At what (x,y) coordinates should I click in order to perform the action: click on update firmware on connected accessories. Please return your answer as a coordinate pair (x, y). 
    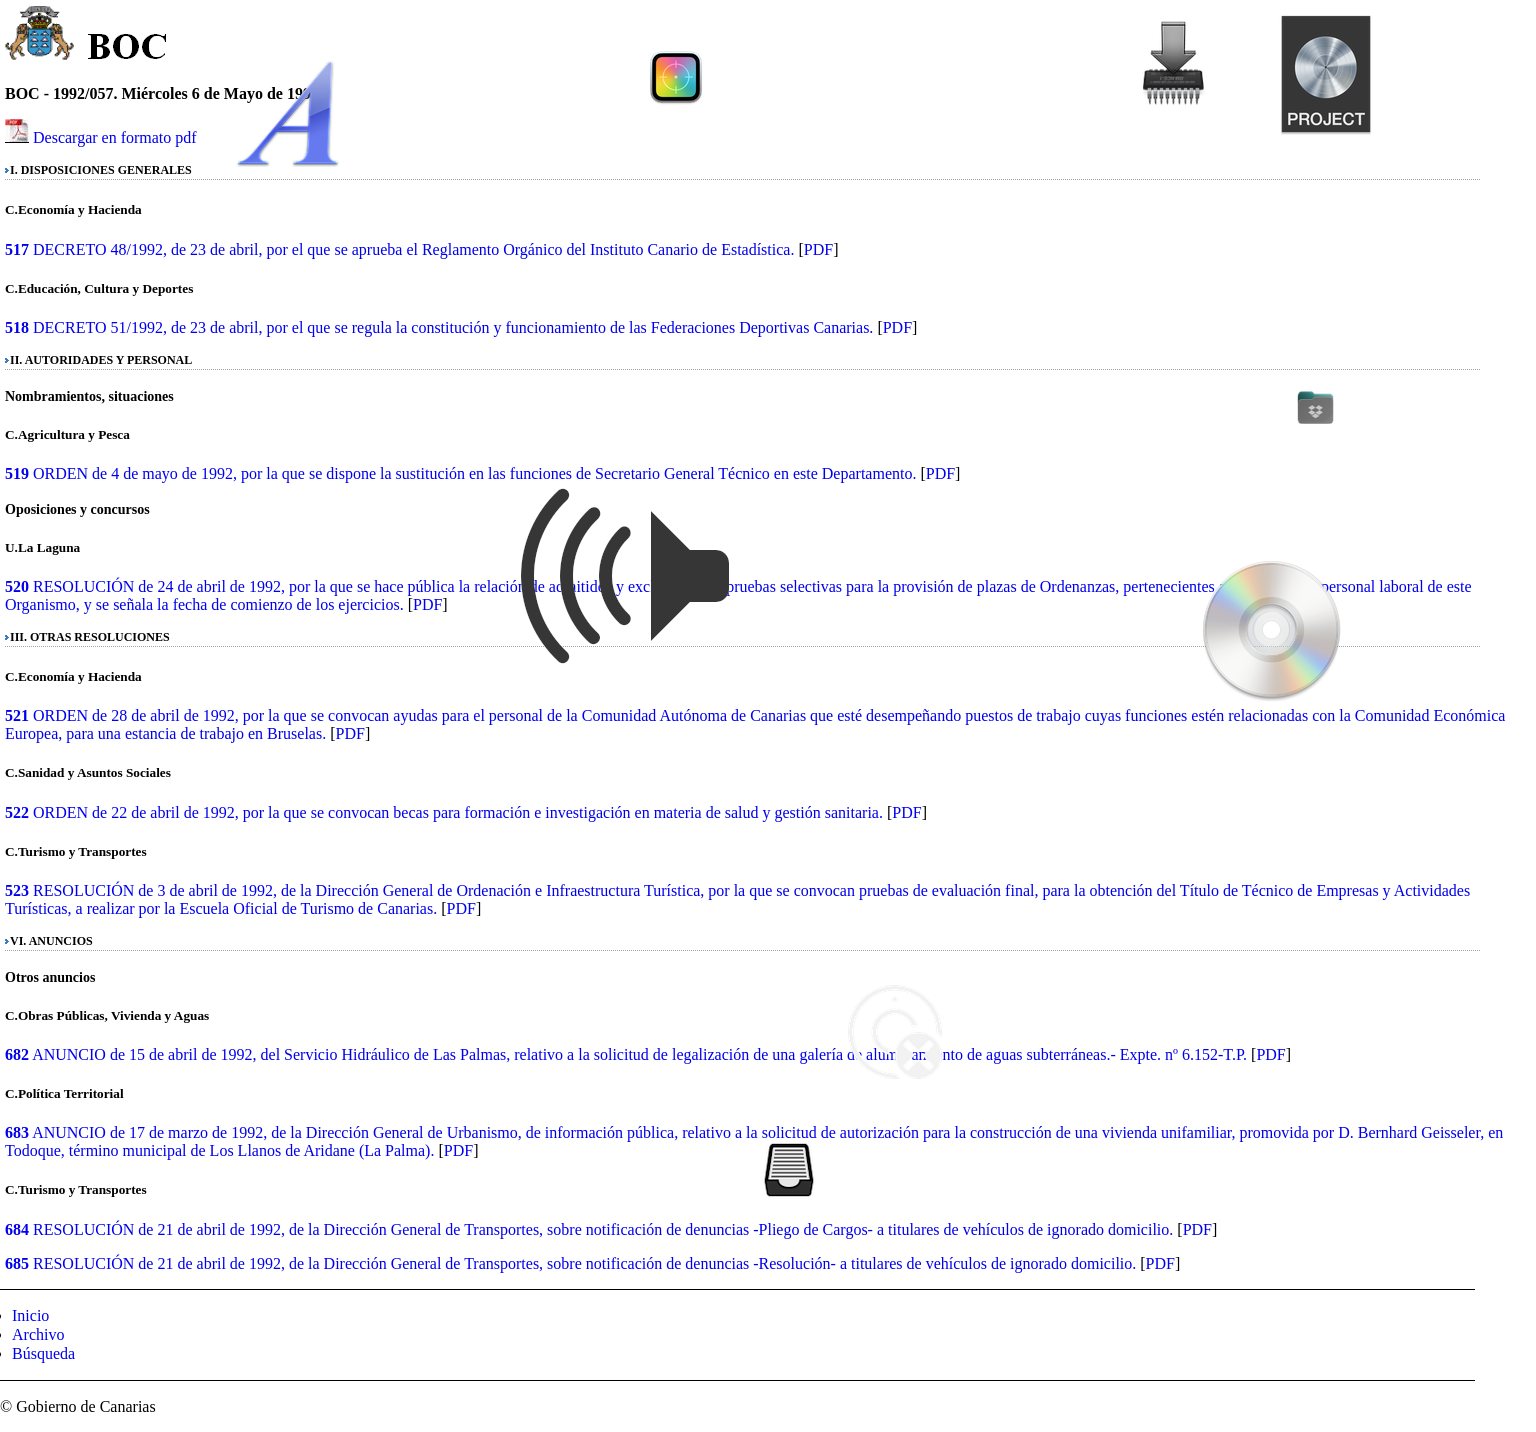
    Looking at the image, I should click on (1173, 63).